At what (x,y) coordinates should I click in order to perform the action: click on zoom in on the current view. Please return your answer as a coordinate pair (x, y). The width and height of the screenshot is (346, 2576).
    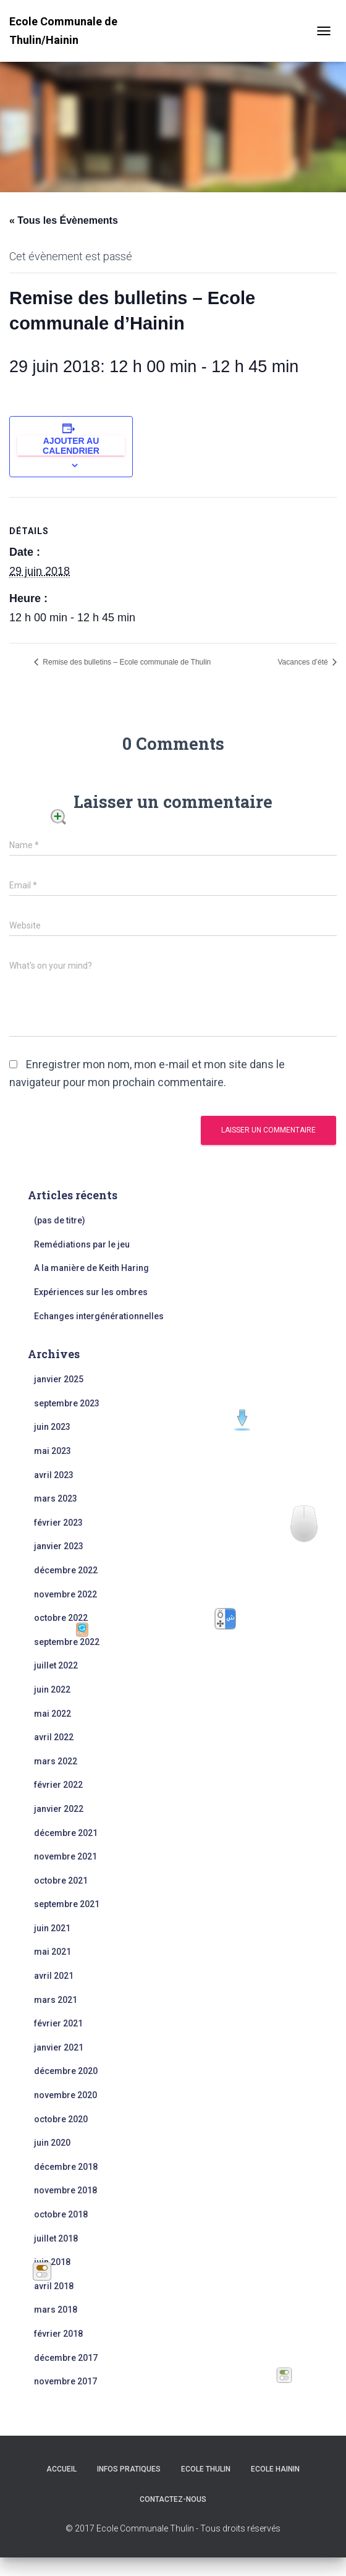
    Looking at the image, I should click on (58, 817).